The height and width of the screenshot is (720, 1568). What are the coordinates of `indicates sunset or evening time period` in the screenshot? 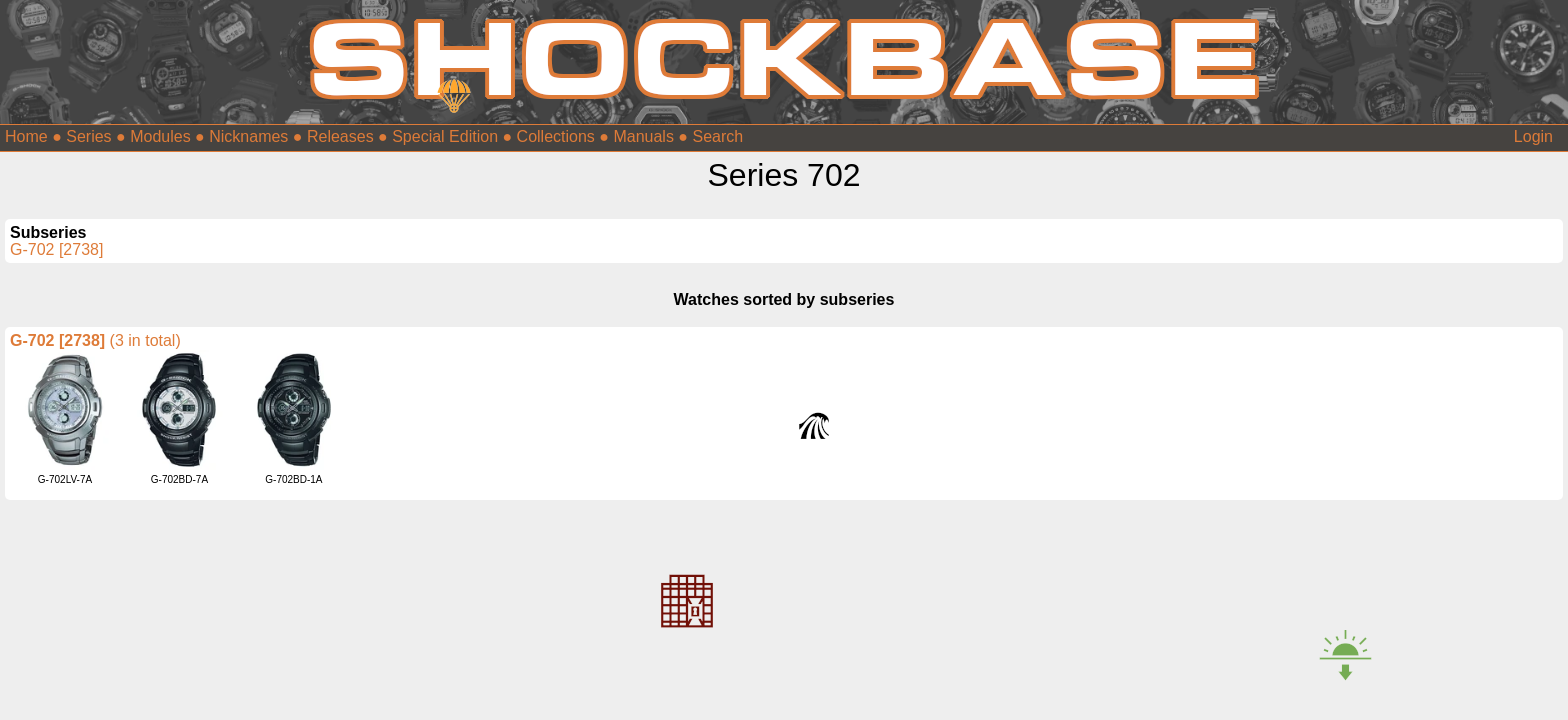 It's located at (1345, 655).